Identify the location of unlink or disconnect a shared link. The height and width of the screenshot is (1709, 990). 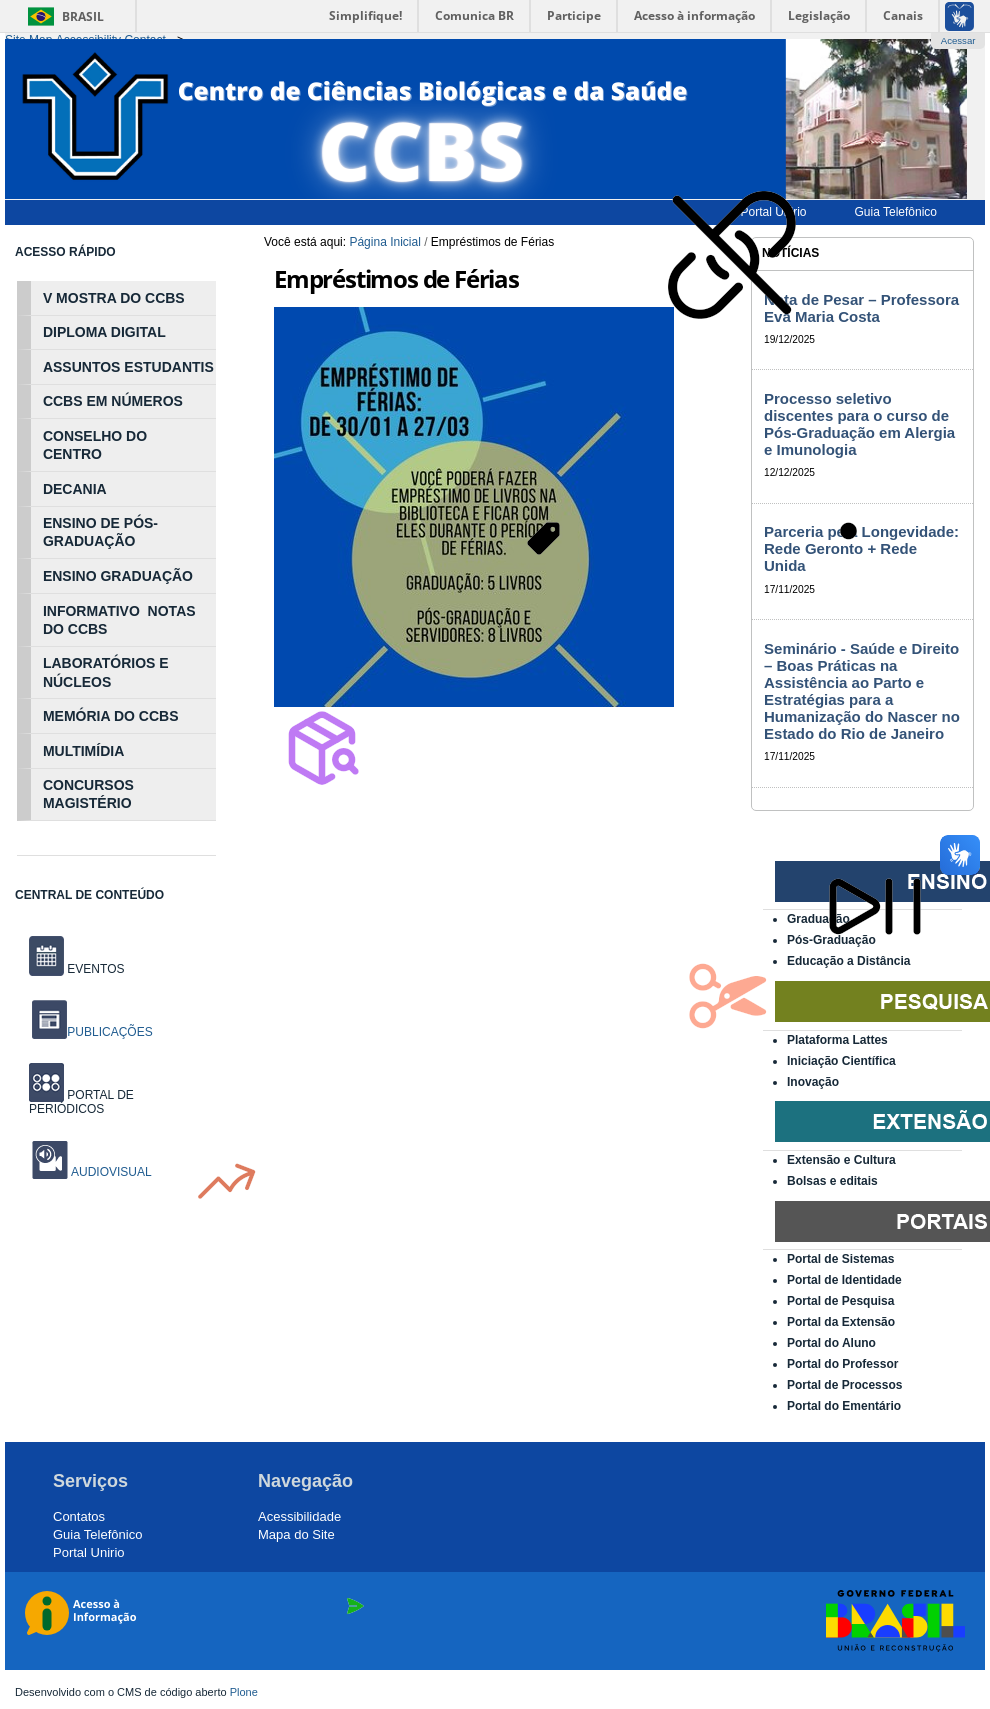
(732, 255).